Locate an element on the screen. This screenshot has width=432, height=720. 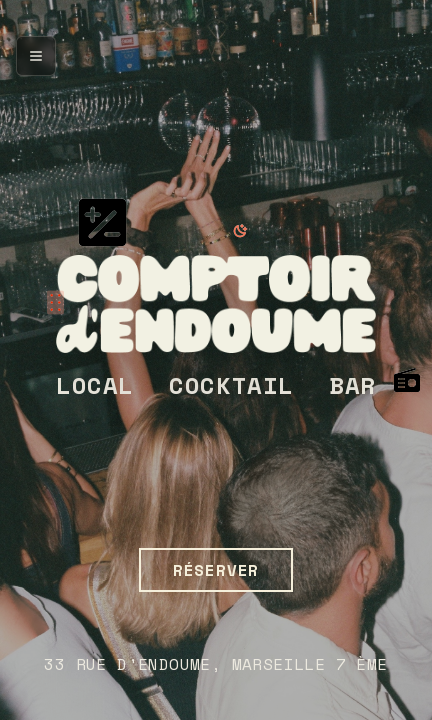
enable dark mode or night theme is located at coordinates (240, 231).